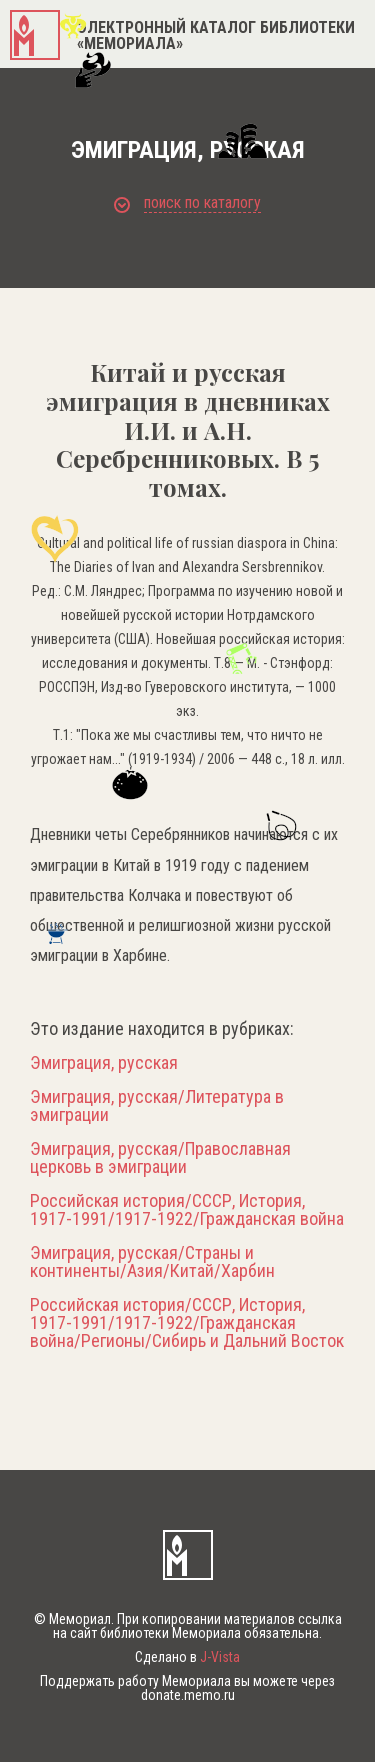  I want to click on access jump rope or skipping exercises, so click(281, 825).